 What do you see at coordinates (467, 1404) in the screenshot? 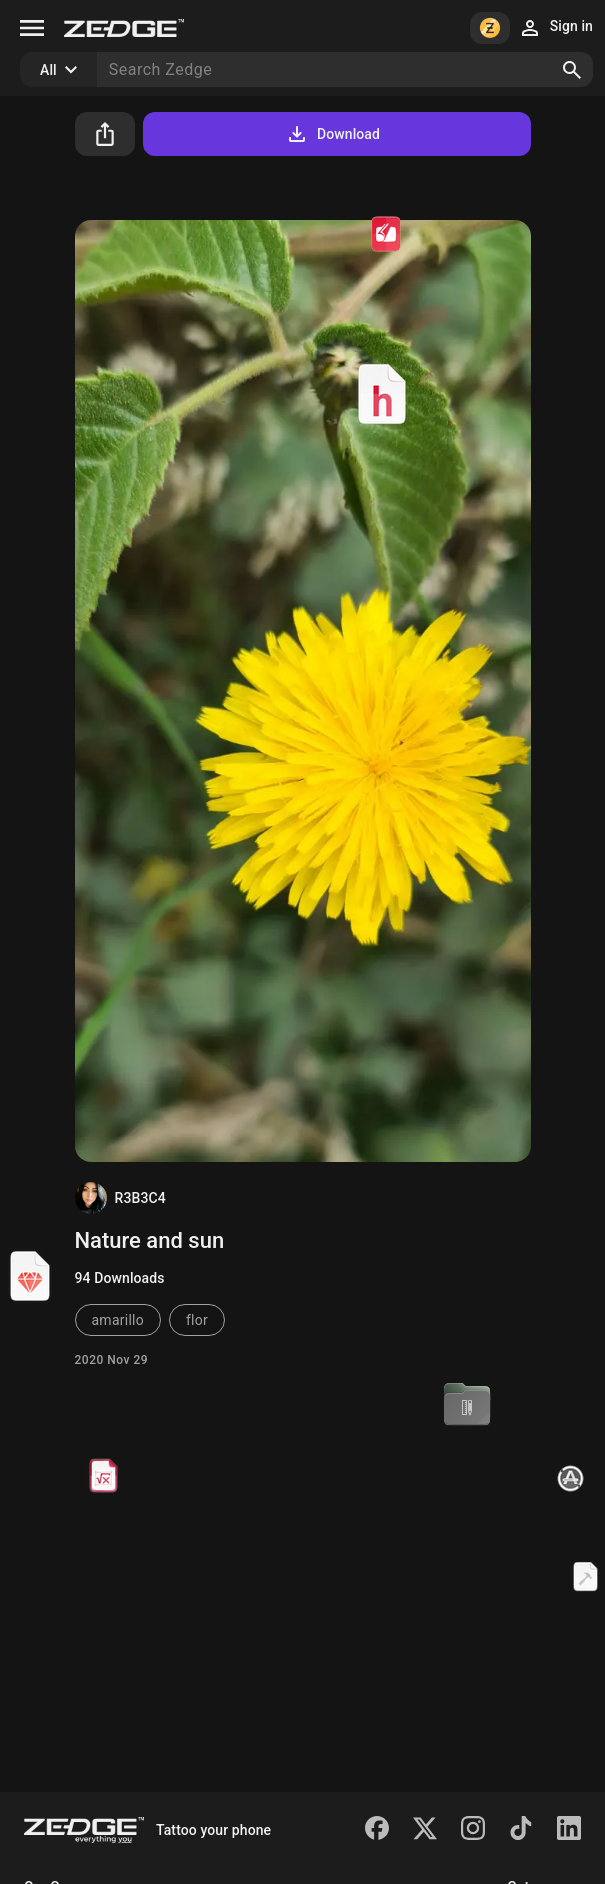
I see `open templates folder` at bounding box center [467, 1404].